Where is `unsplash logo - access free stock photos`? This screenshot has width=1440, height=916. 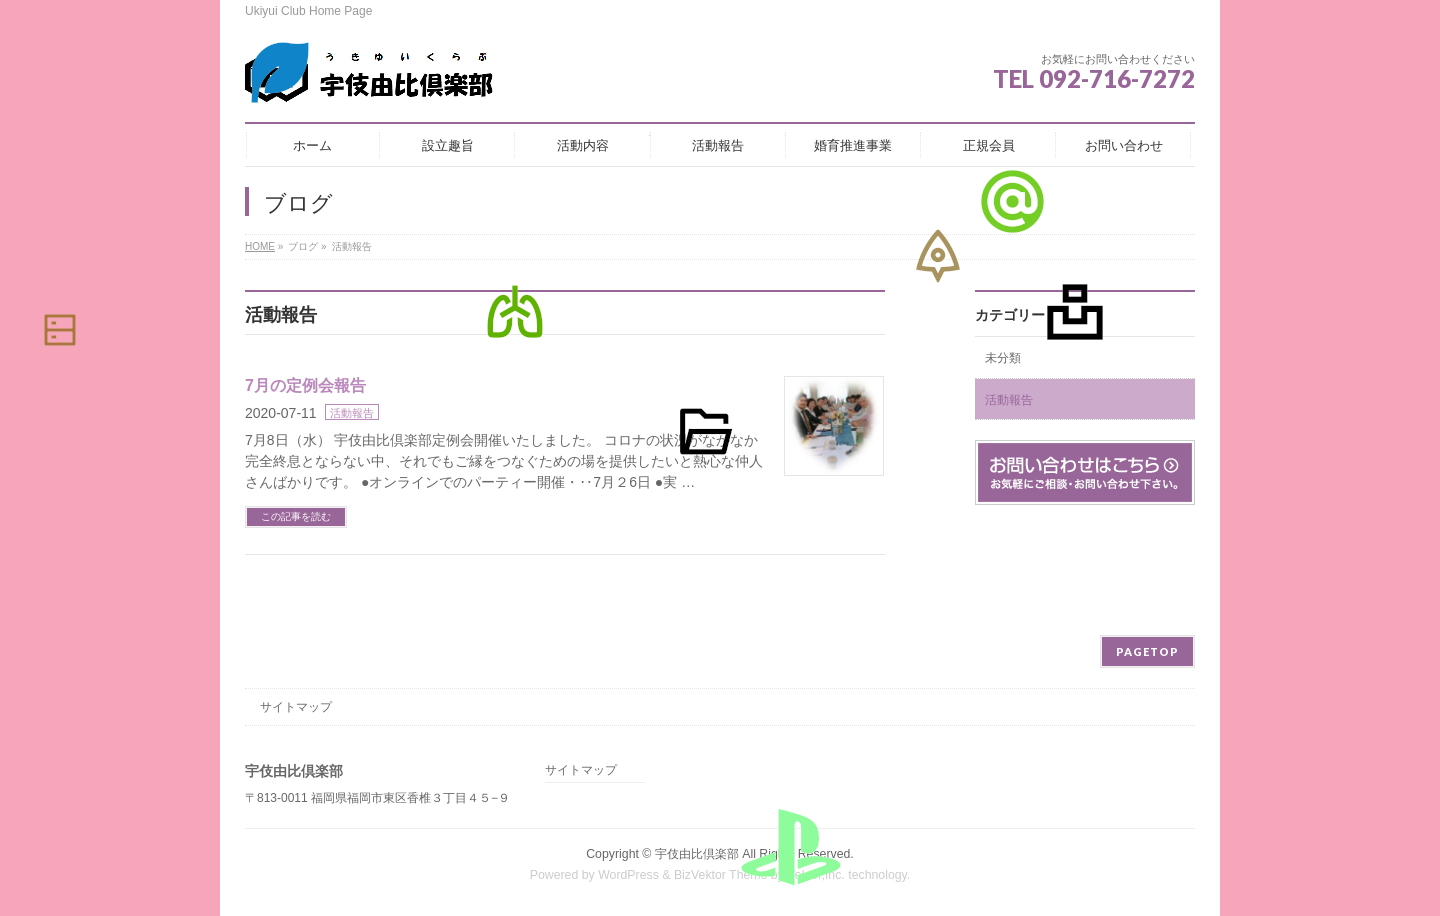
unsplash logo - access free stock photos is located at coordinates (1075, 312).